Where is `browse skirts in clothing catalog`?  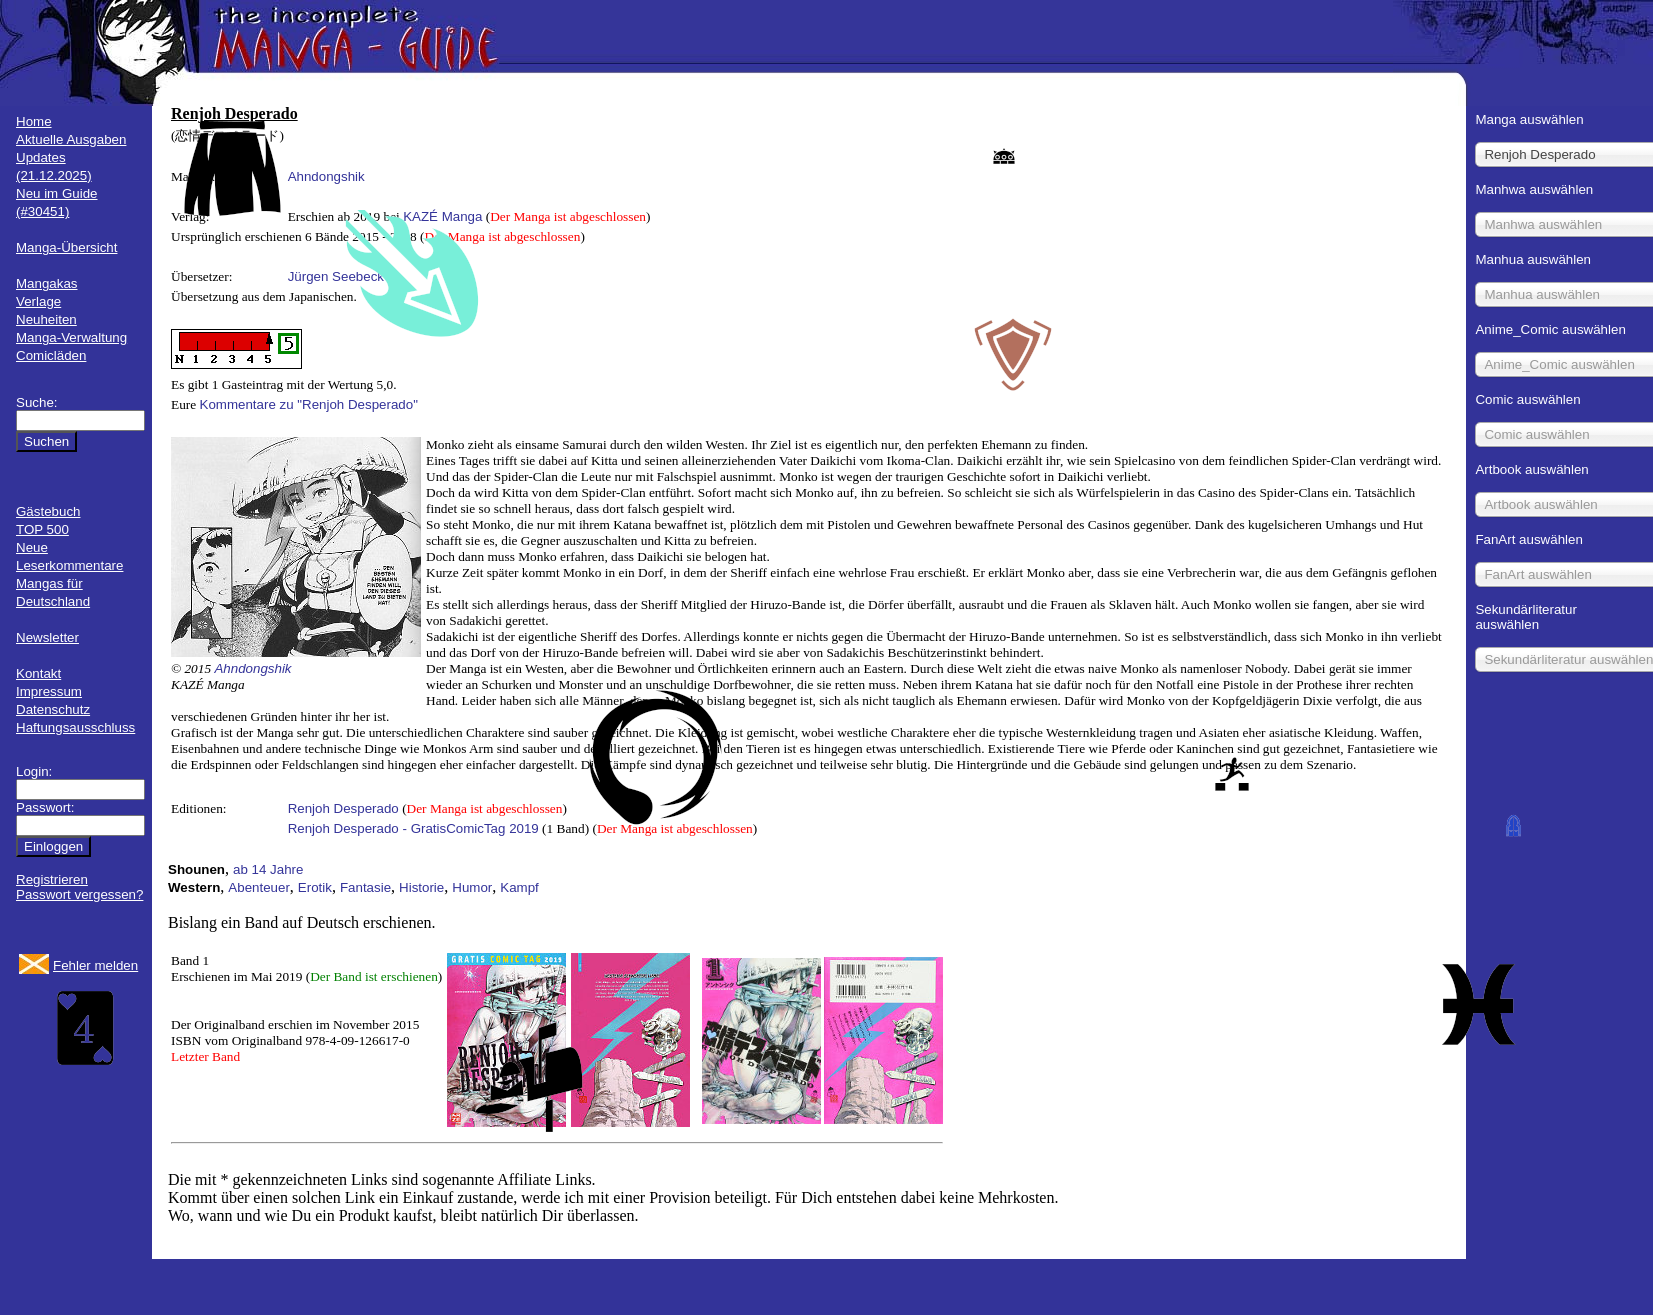
browse skirts in clothing catalog is located at coordinates (232, 168).